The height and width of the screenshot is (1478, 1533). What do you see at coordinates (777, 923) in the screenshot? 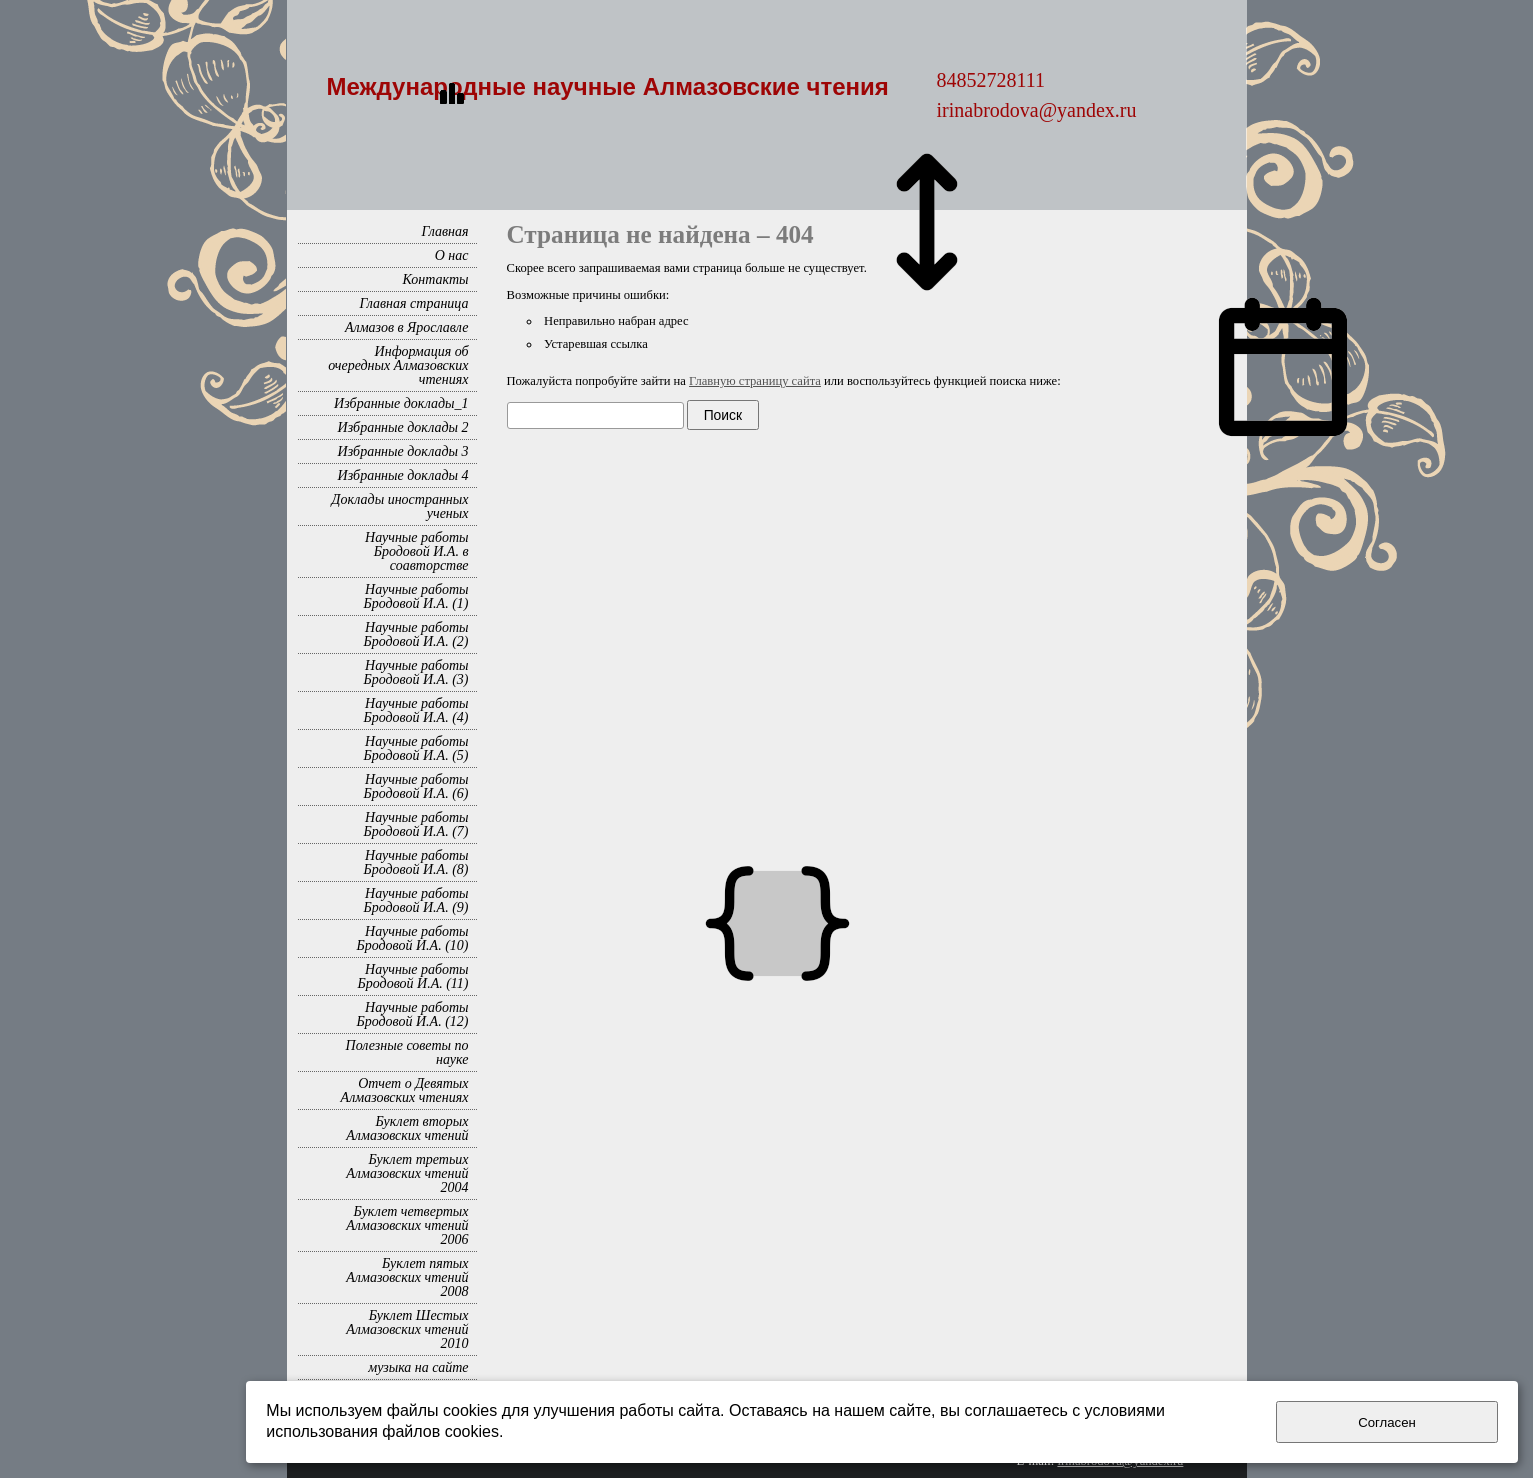
I see `access code or developer settings` at bounding box center [777, 923].